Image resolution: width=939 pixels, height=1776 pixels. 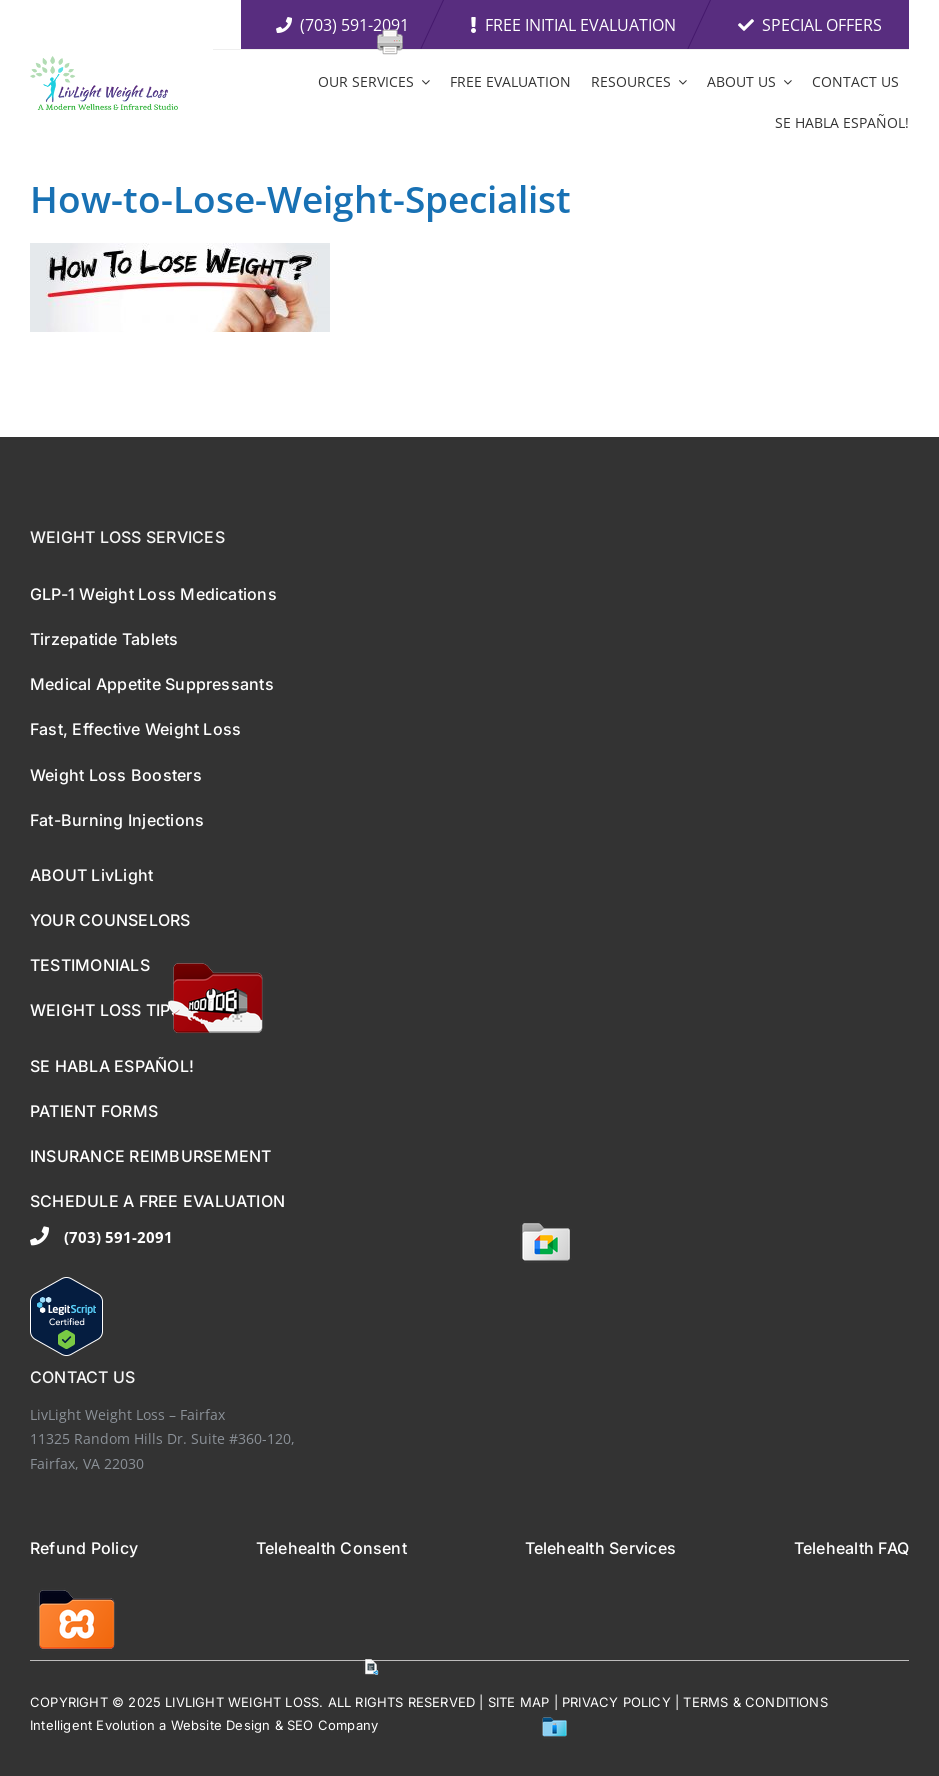 What do you see at coordinates (371, 1667) in the screenshot?
I see `open a shell script file in Visual Studio Code` at bounding box center [371, 1667].